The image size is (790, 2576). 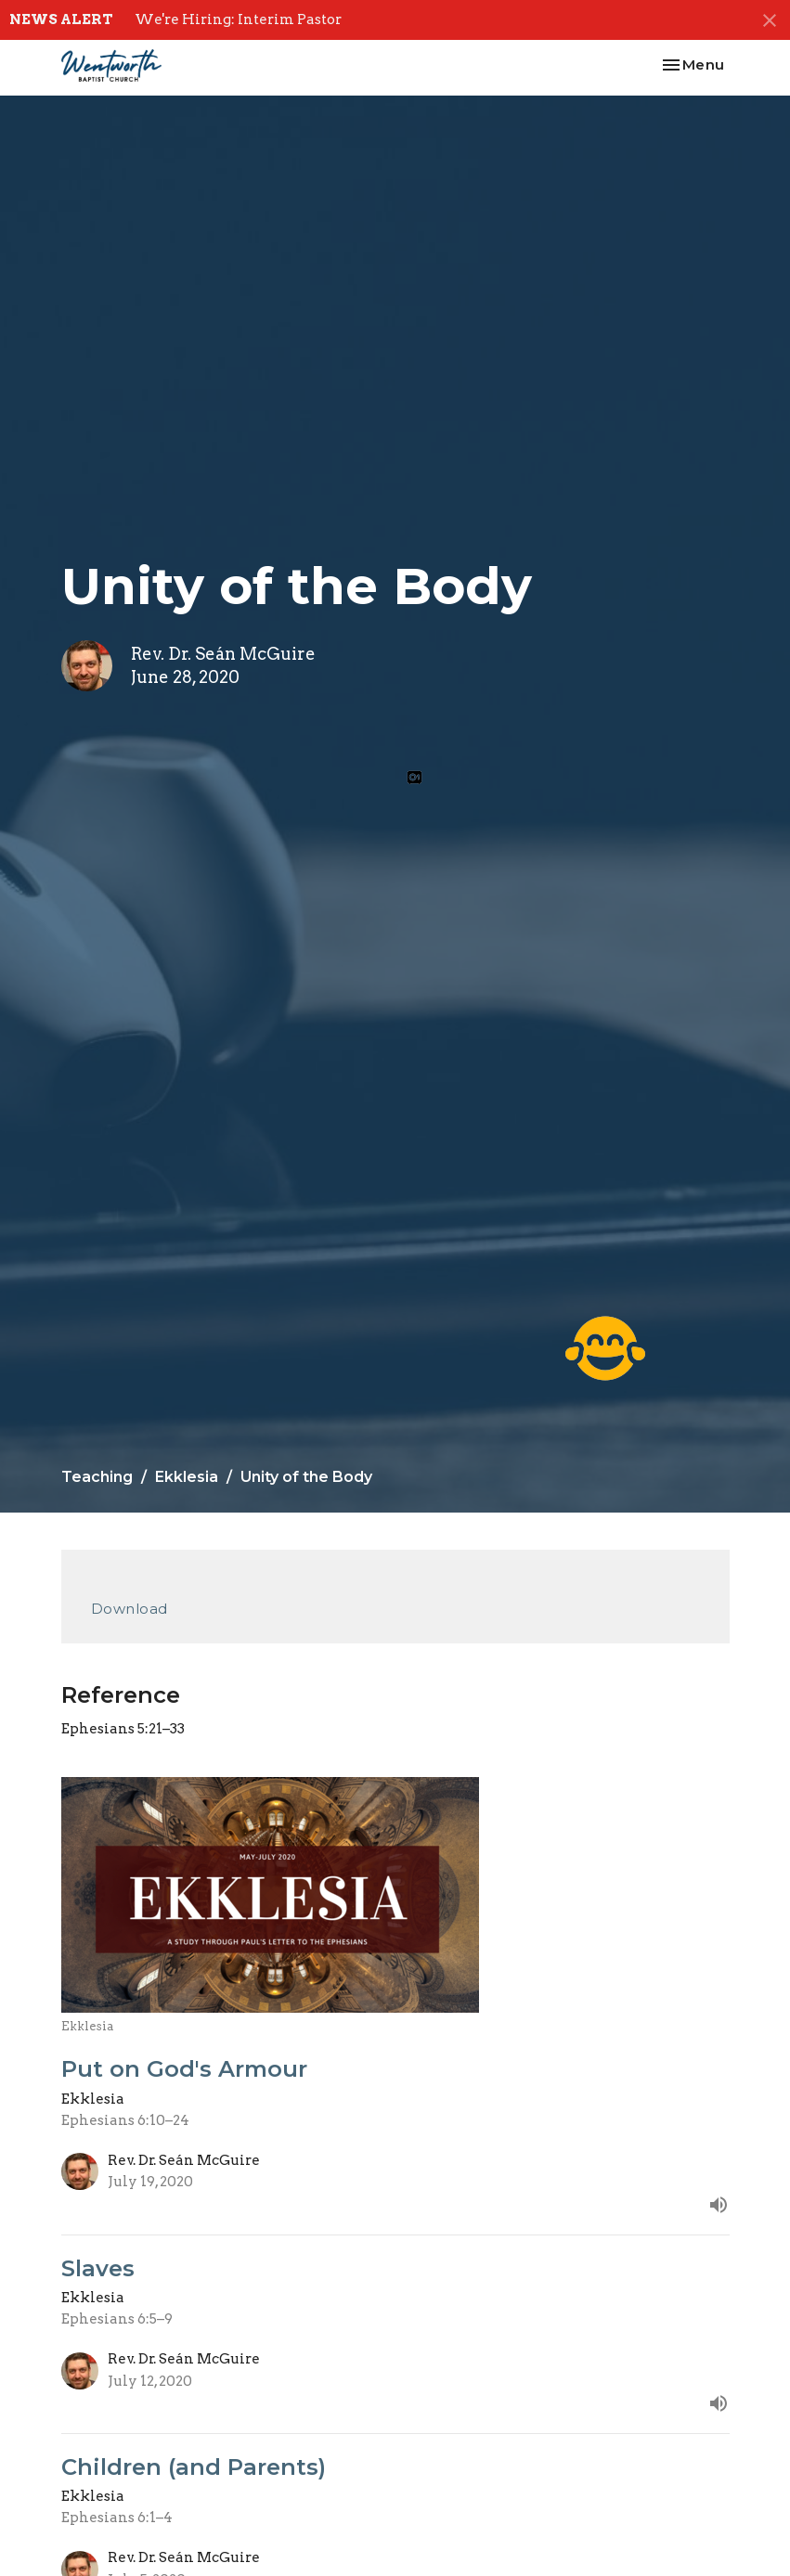 I want to click on access secure storage or vault, so click(x=414, y=777).